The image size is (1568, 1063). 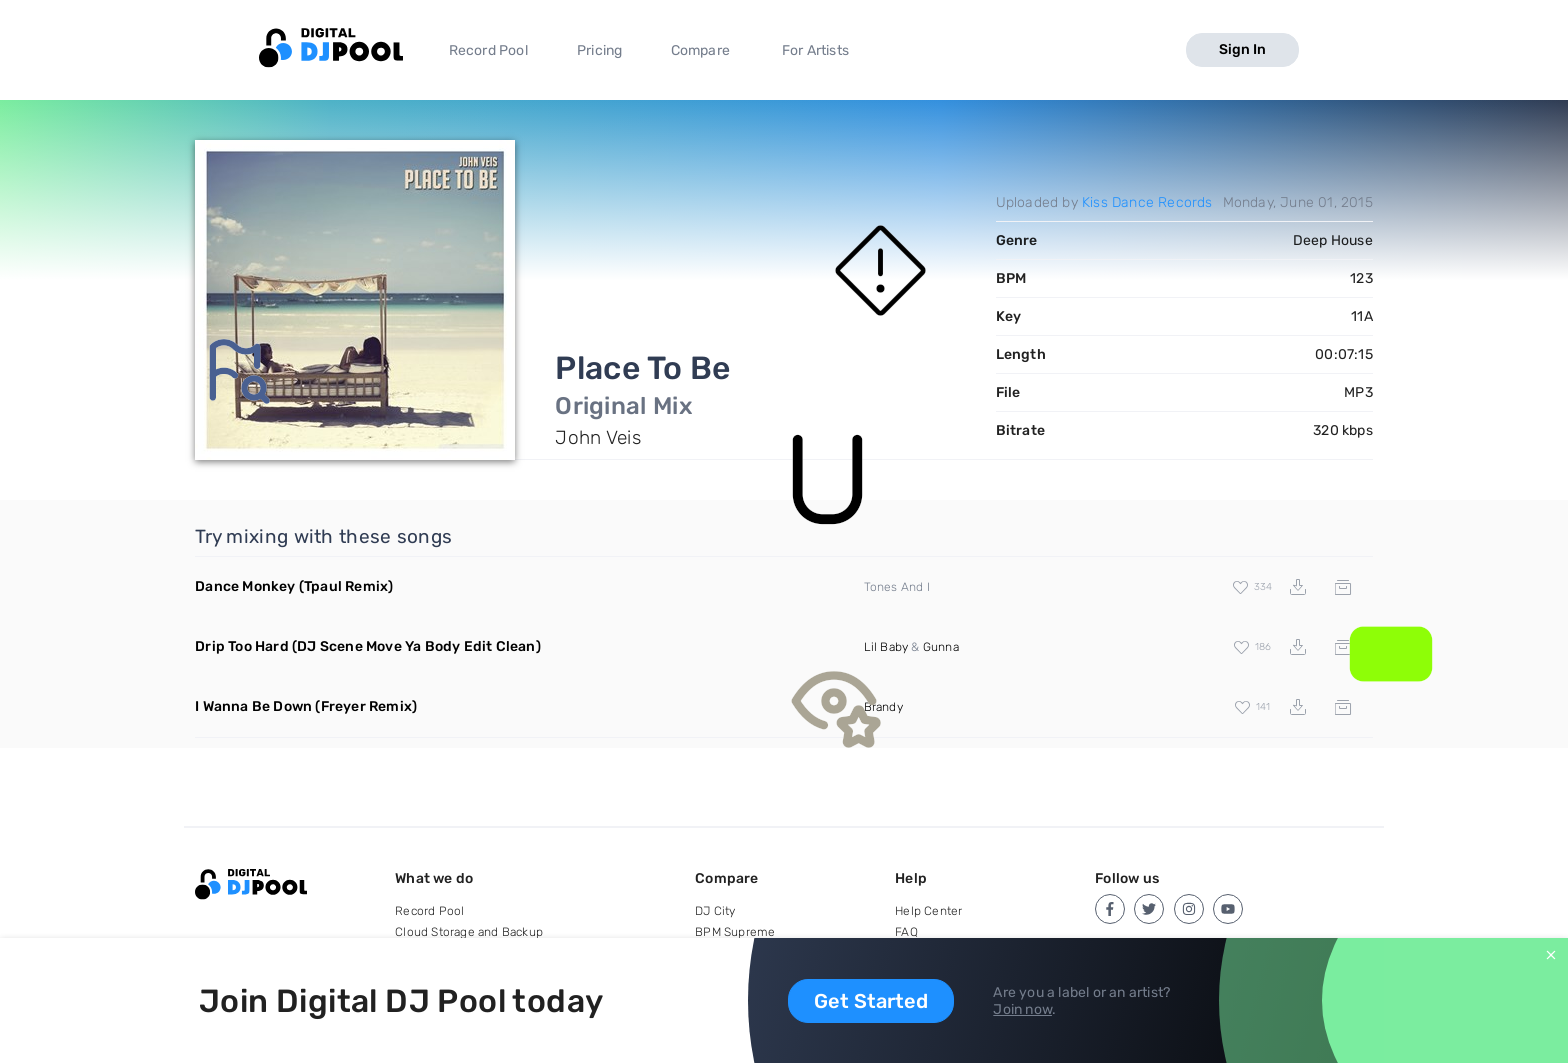 I want to click on add to favorites or watchlist, so click(x=834, y=701).